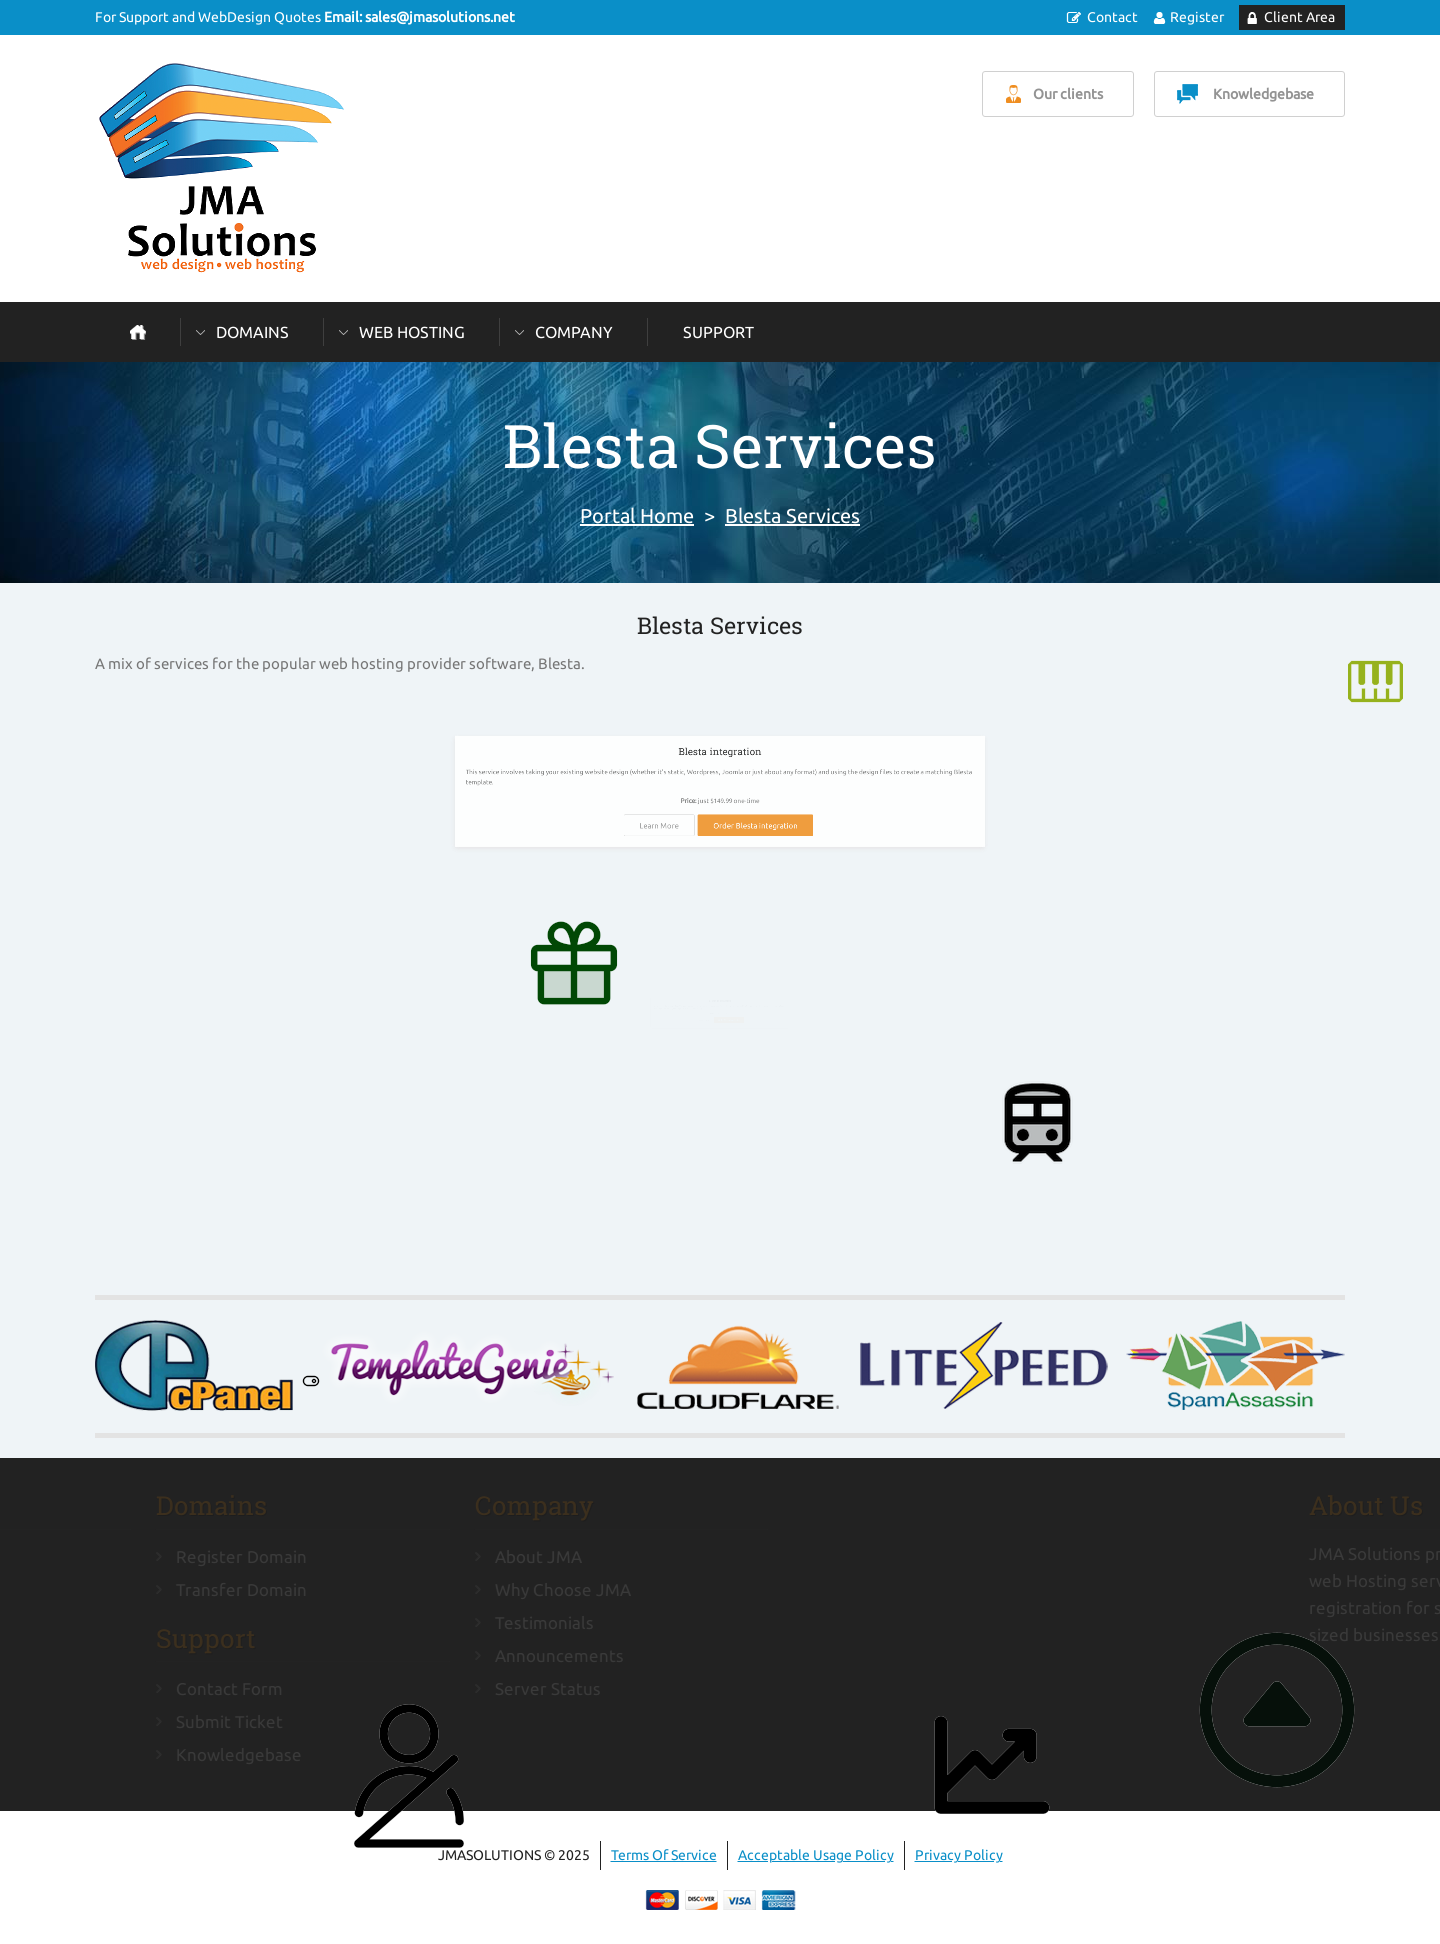 The width and height of the screenshot is (1440, 1944). I want to click on toggle switch in the on position, so click(311, 1381).